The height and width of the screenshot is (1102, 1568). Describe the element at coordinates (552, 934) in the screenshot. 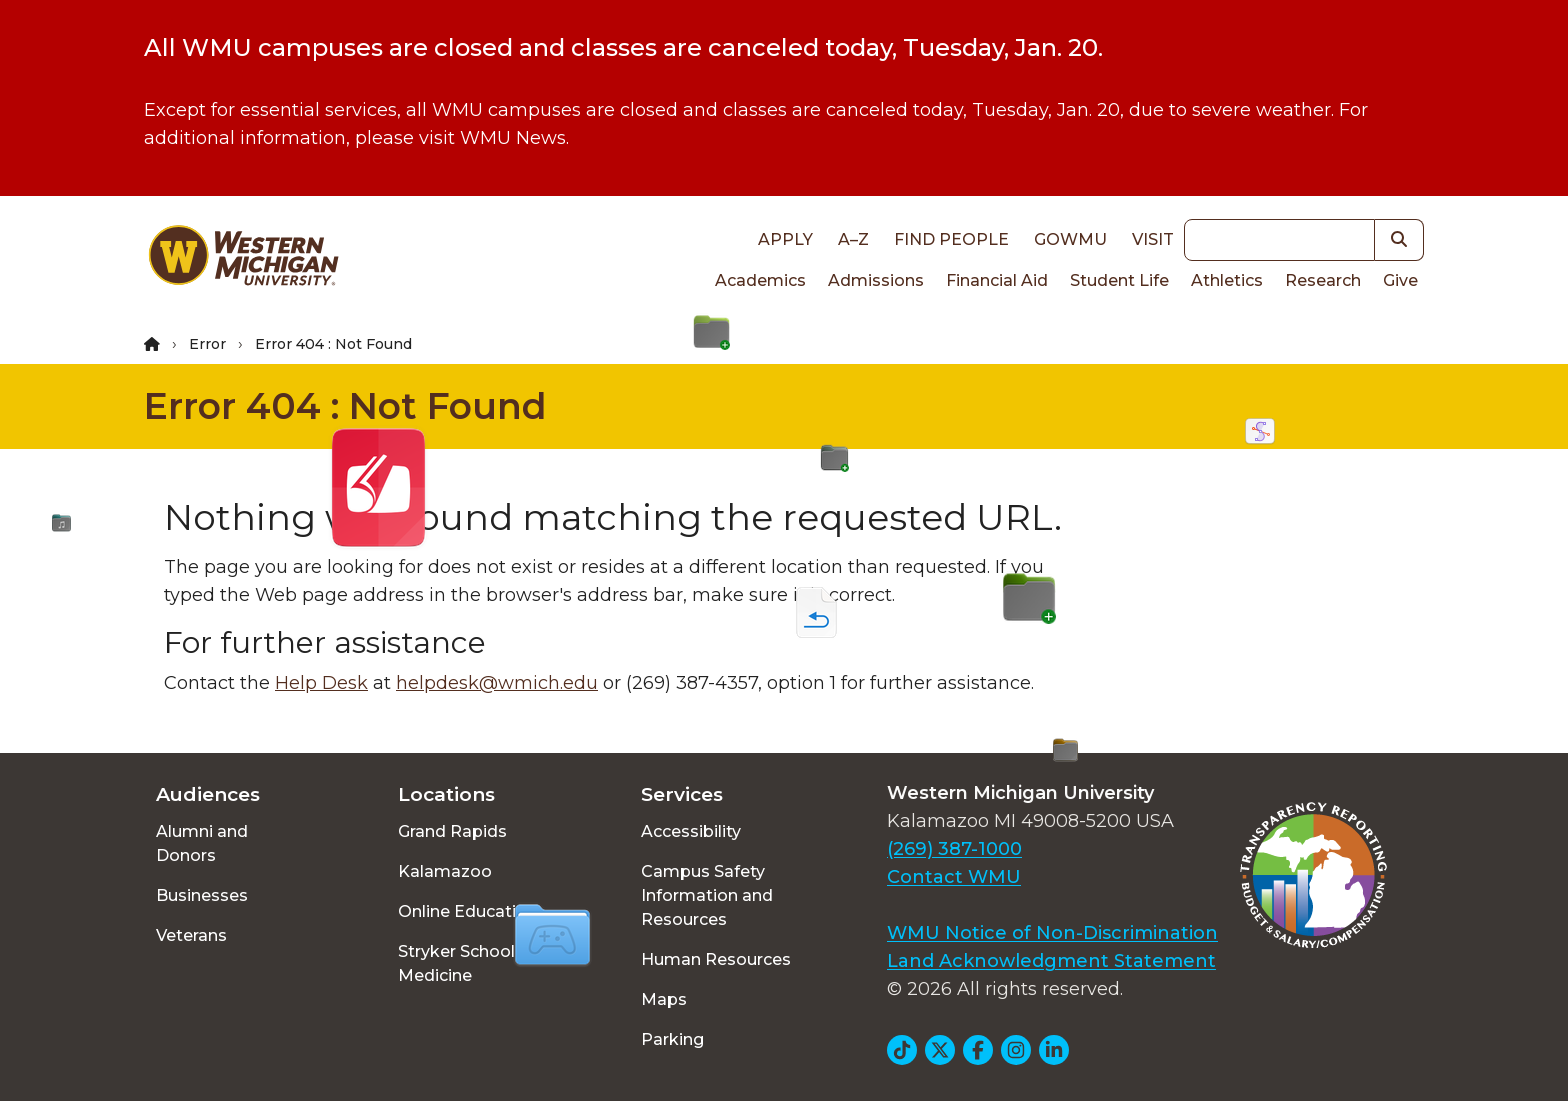

I see `open your games folder` at that location.